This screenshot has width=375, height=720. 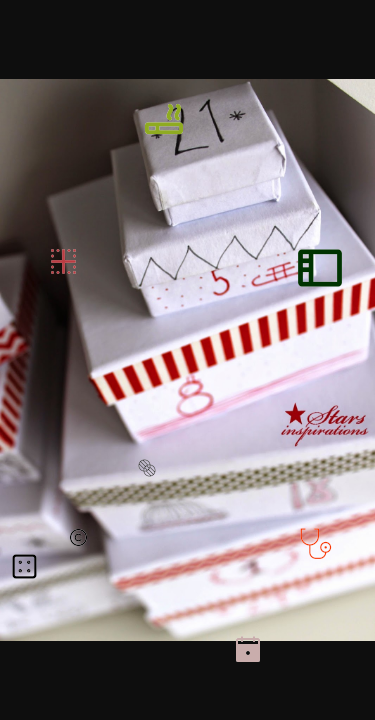 I want to click on merge or combine selected layers, so click(x=147, y=468).